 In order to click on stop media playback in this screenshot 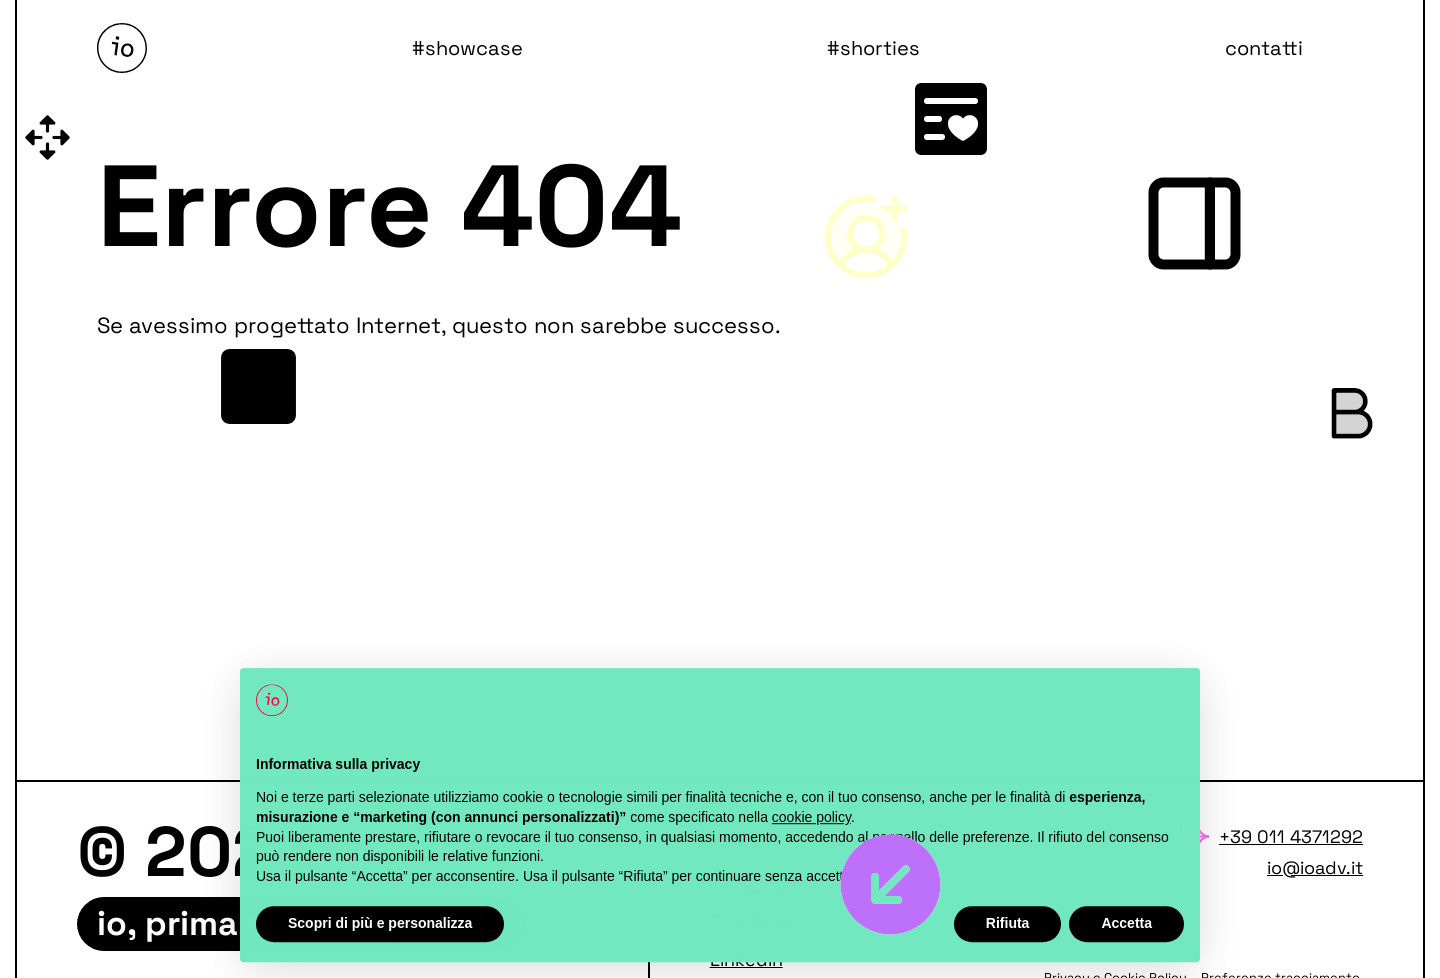, I will do `click(258, 386)`.